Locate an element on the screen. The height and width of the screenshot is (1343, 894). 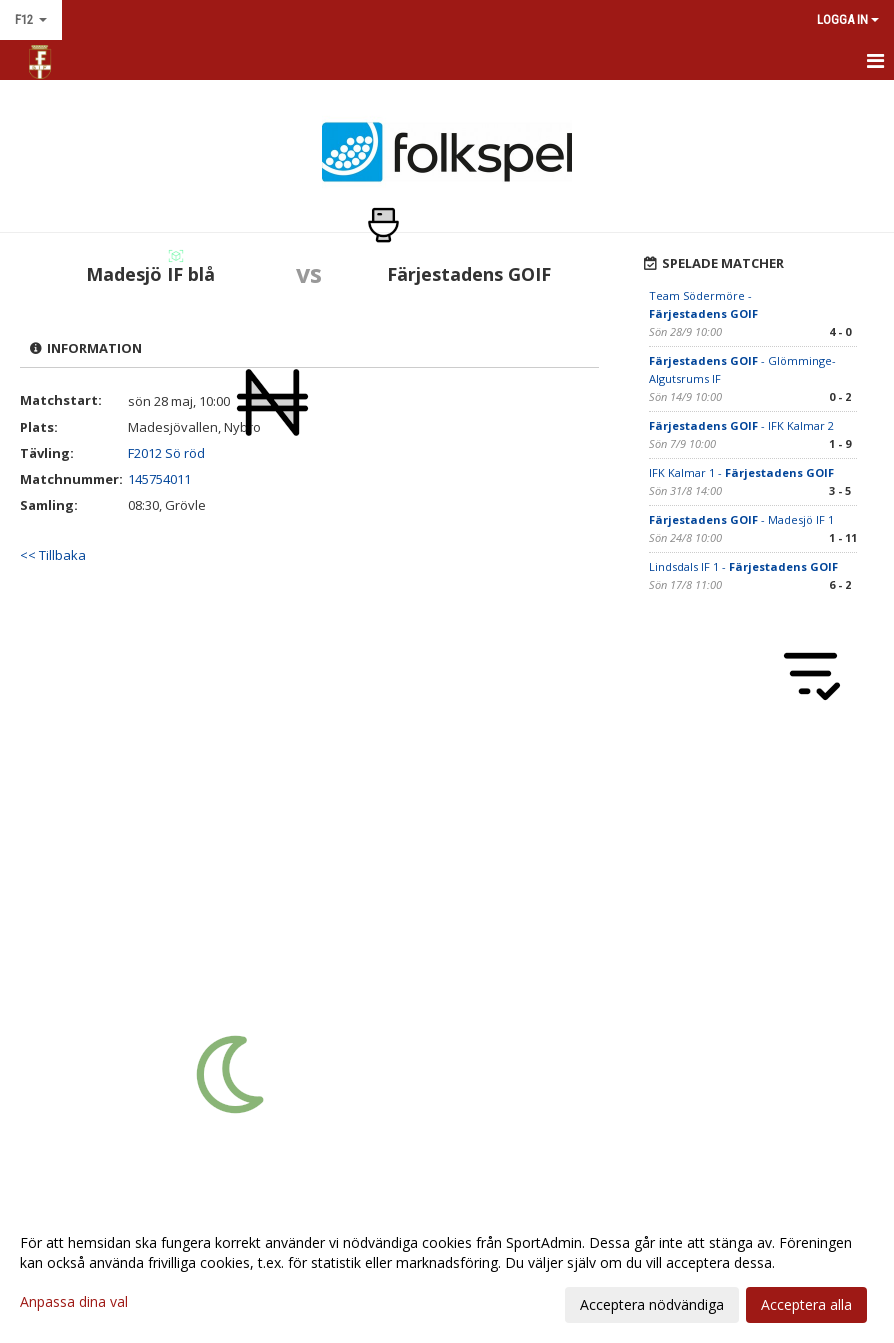
indicates restroom or bathroom location is located at coordinates (383, 224).